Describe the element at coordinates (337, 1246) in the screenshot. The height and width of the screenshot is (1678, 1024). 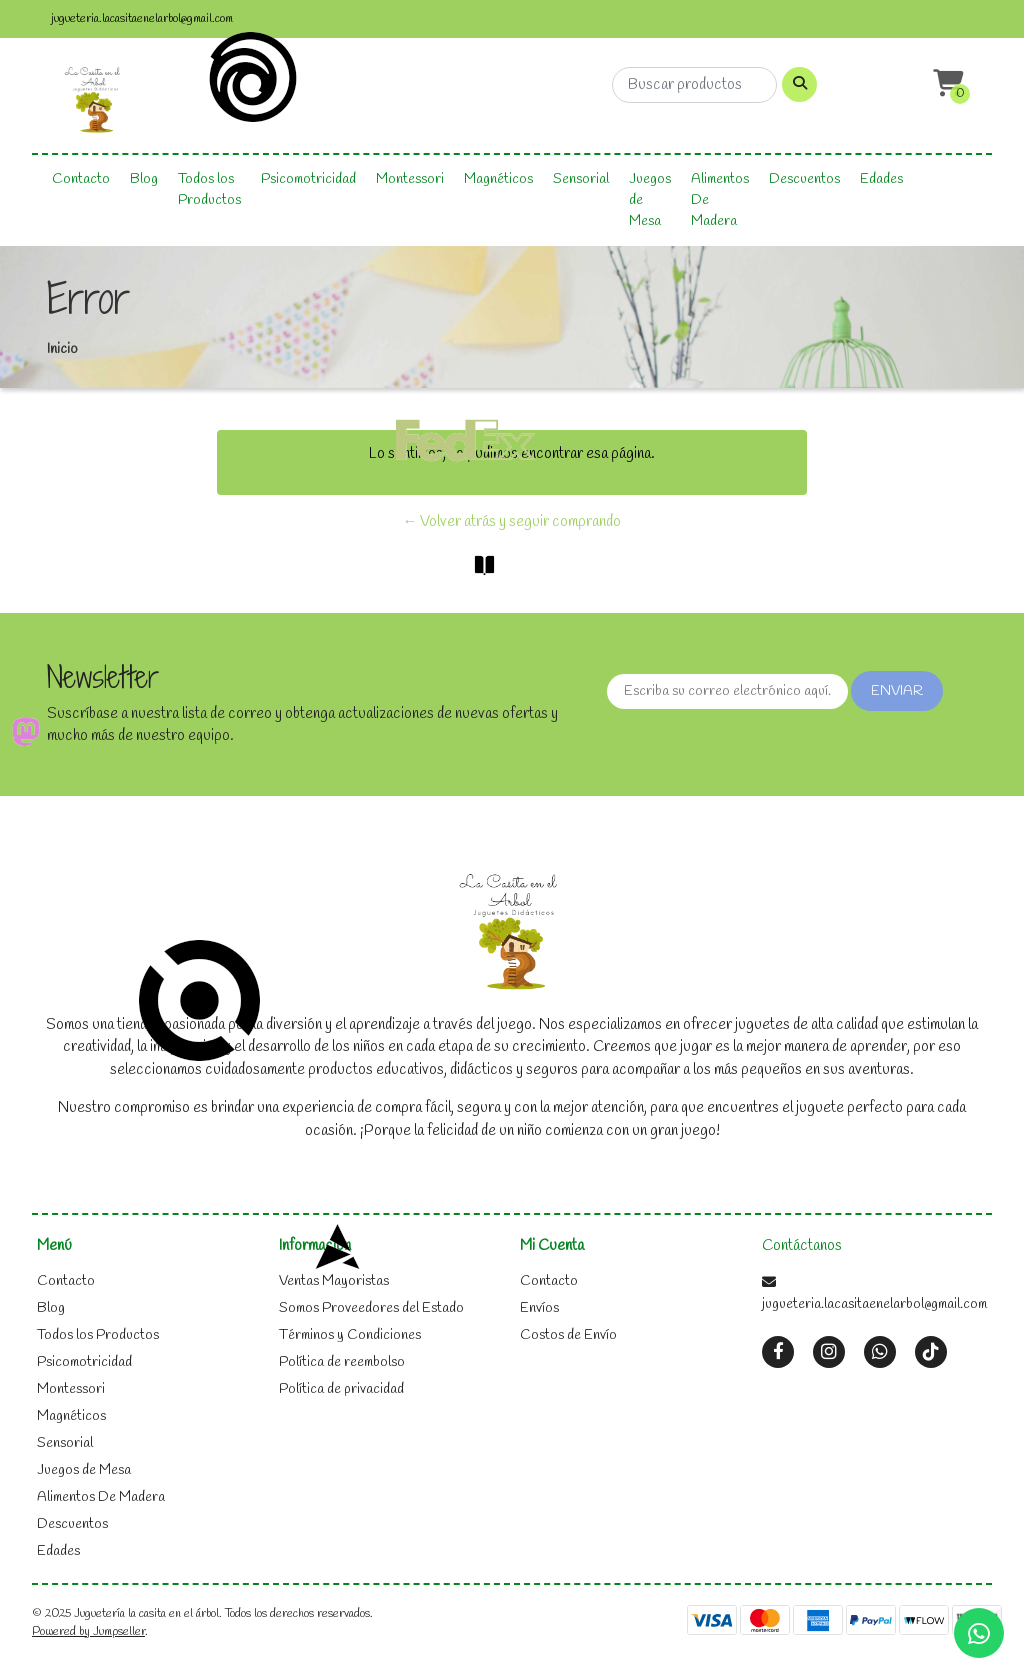
I see `artix linux logo` at that location.